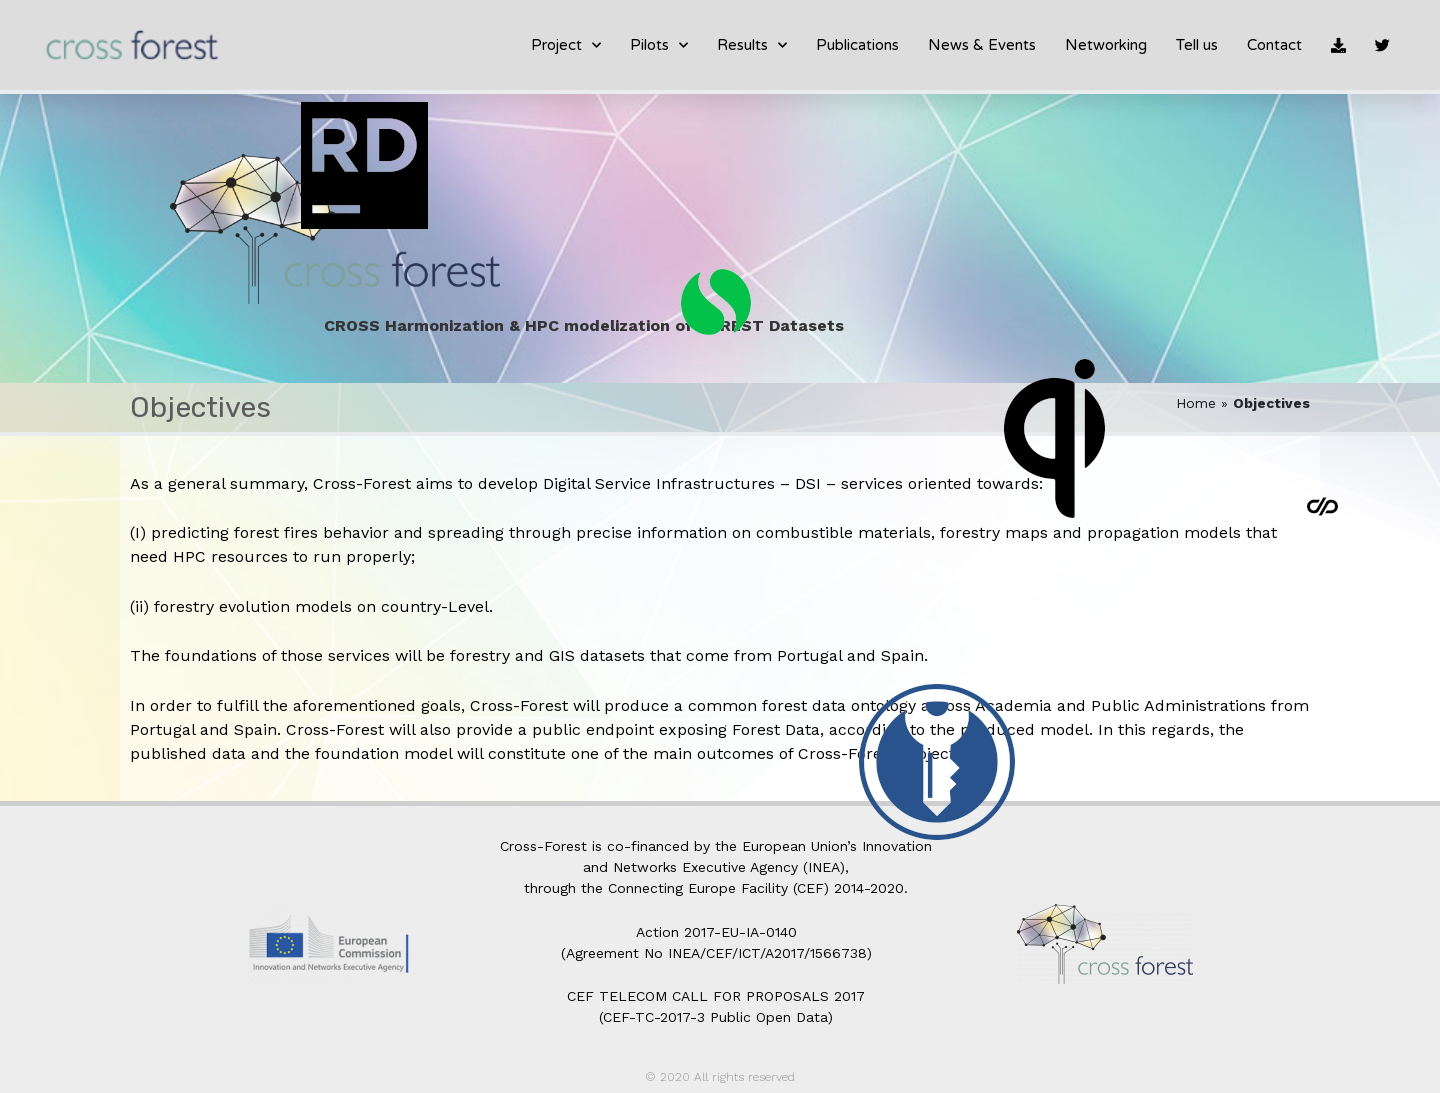 This screenshot has width=1440, height=1093. Describe the element at coordinates (716, 302) in the screenshot. I see `open similarweb analytics platform` at that location.